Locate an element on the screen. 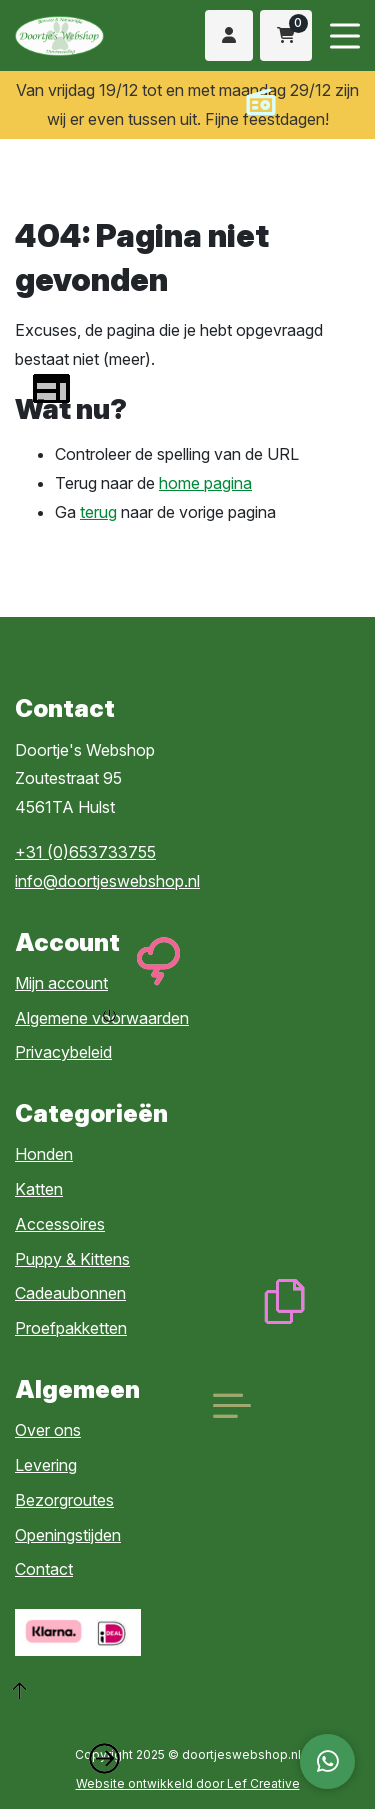 This screenshot has width=375, height=1809. proceed to the next step is located at coordinates (104, 1758).